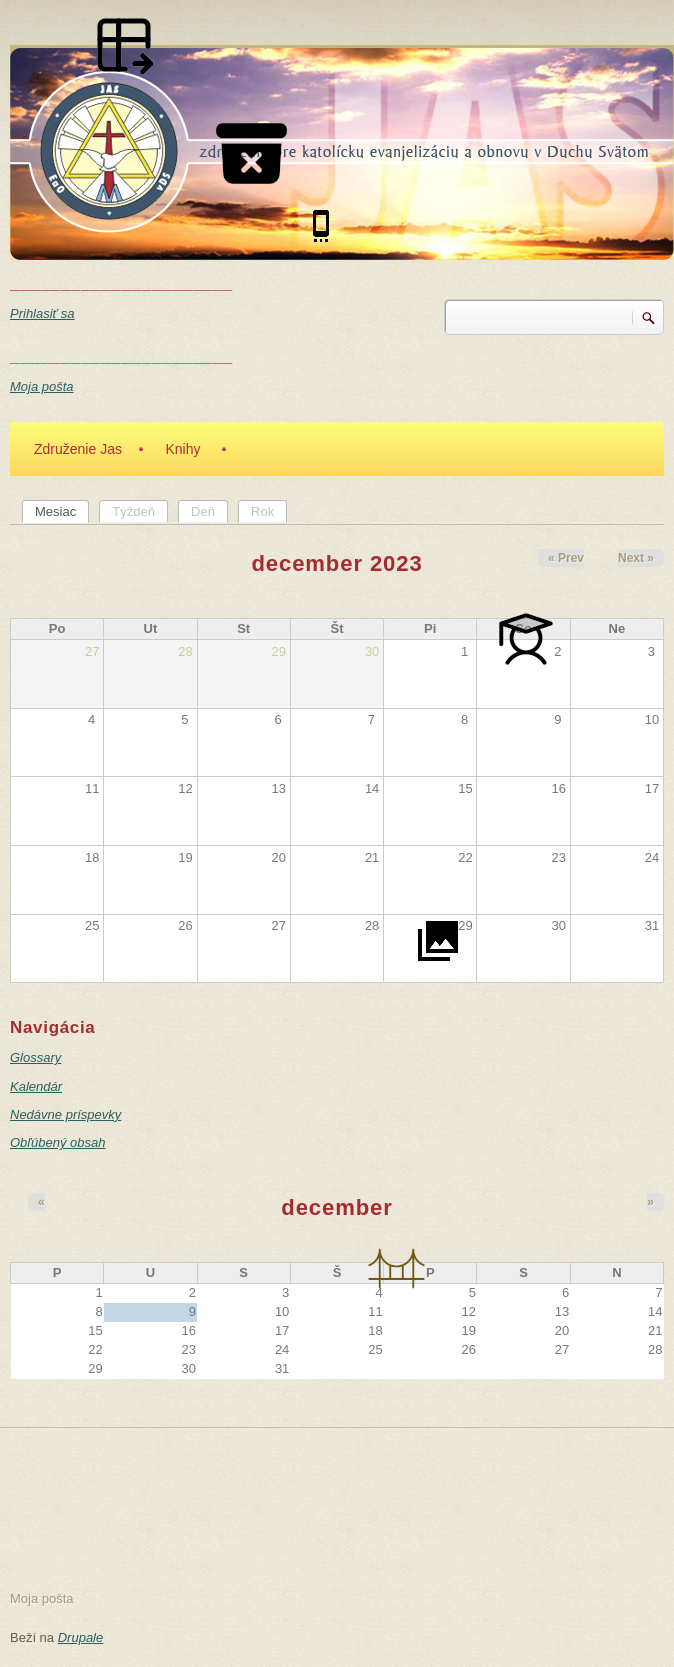 The width and height of the screenshot is (674, 1667). I want to click on remove item from archive, so click(251, 153).